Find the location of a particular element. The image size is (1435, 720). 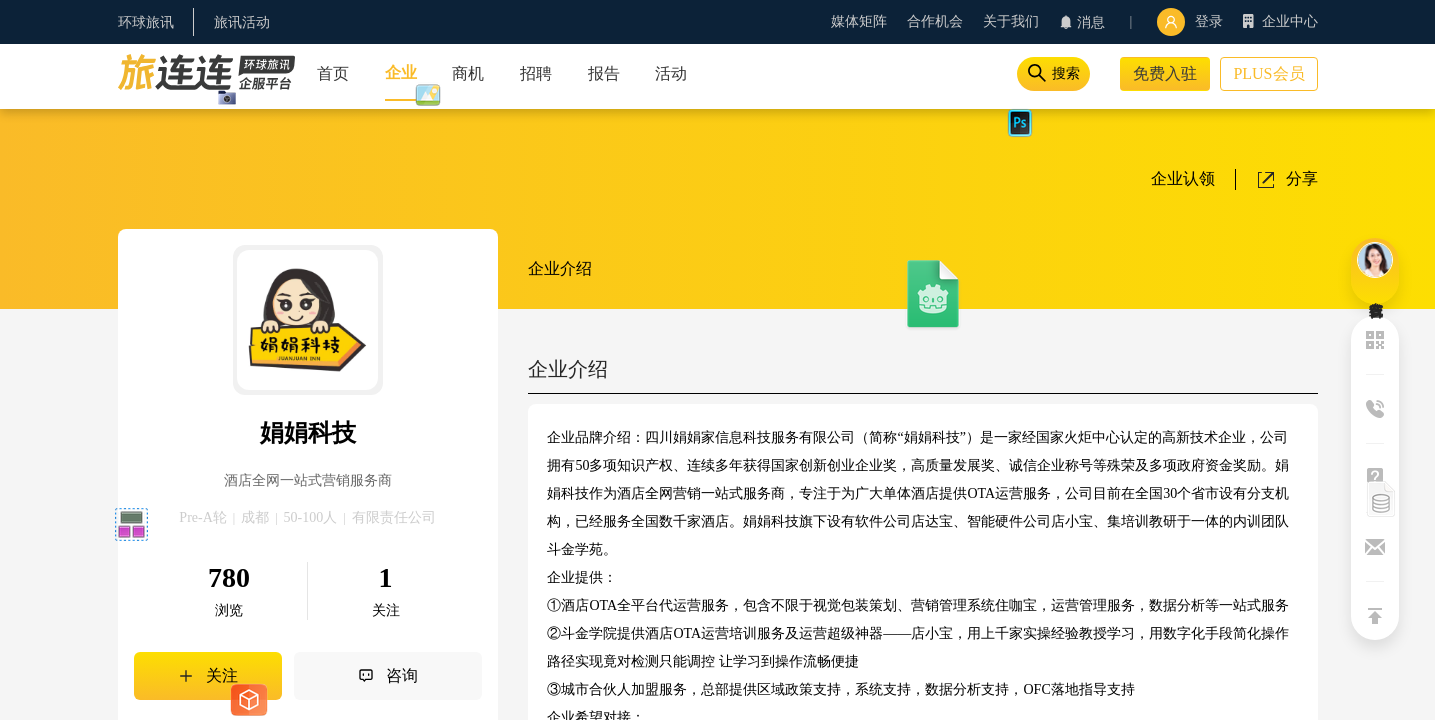

sql database file is located at coordinates (1381, 499).